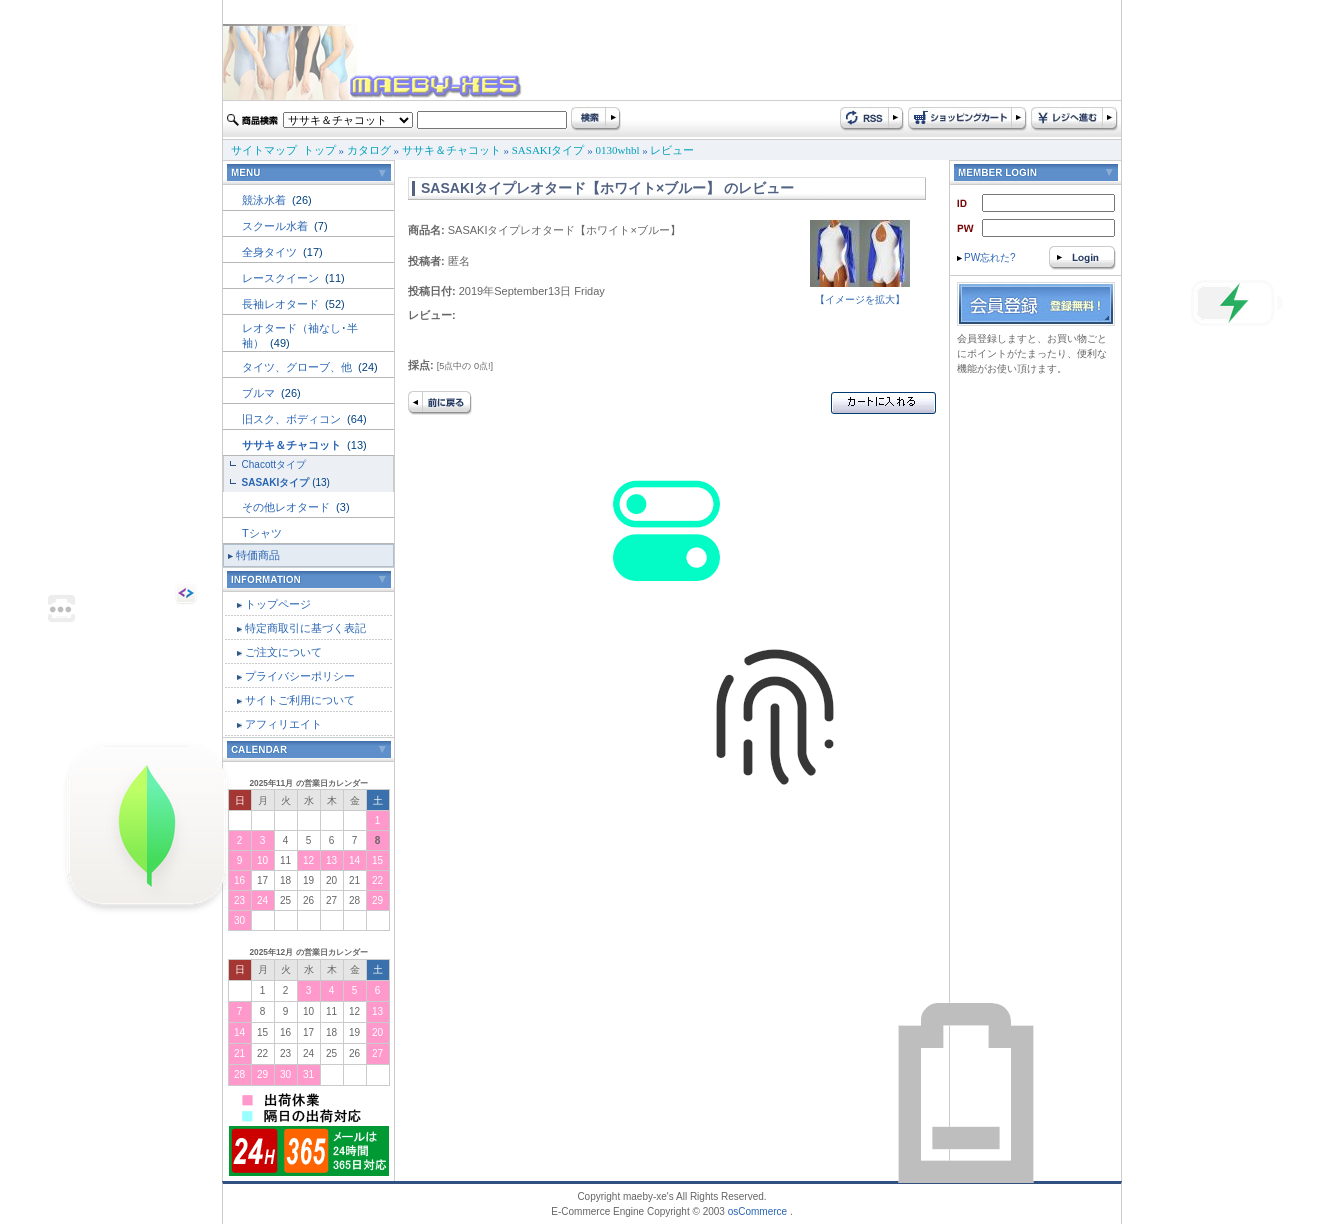 This screenshot has width=1344, height=1224. Describe the element at coordinates (666, 527) in the screenshot. I see `access system tweaks and customization settings` at that location.